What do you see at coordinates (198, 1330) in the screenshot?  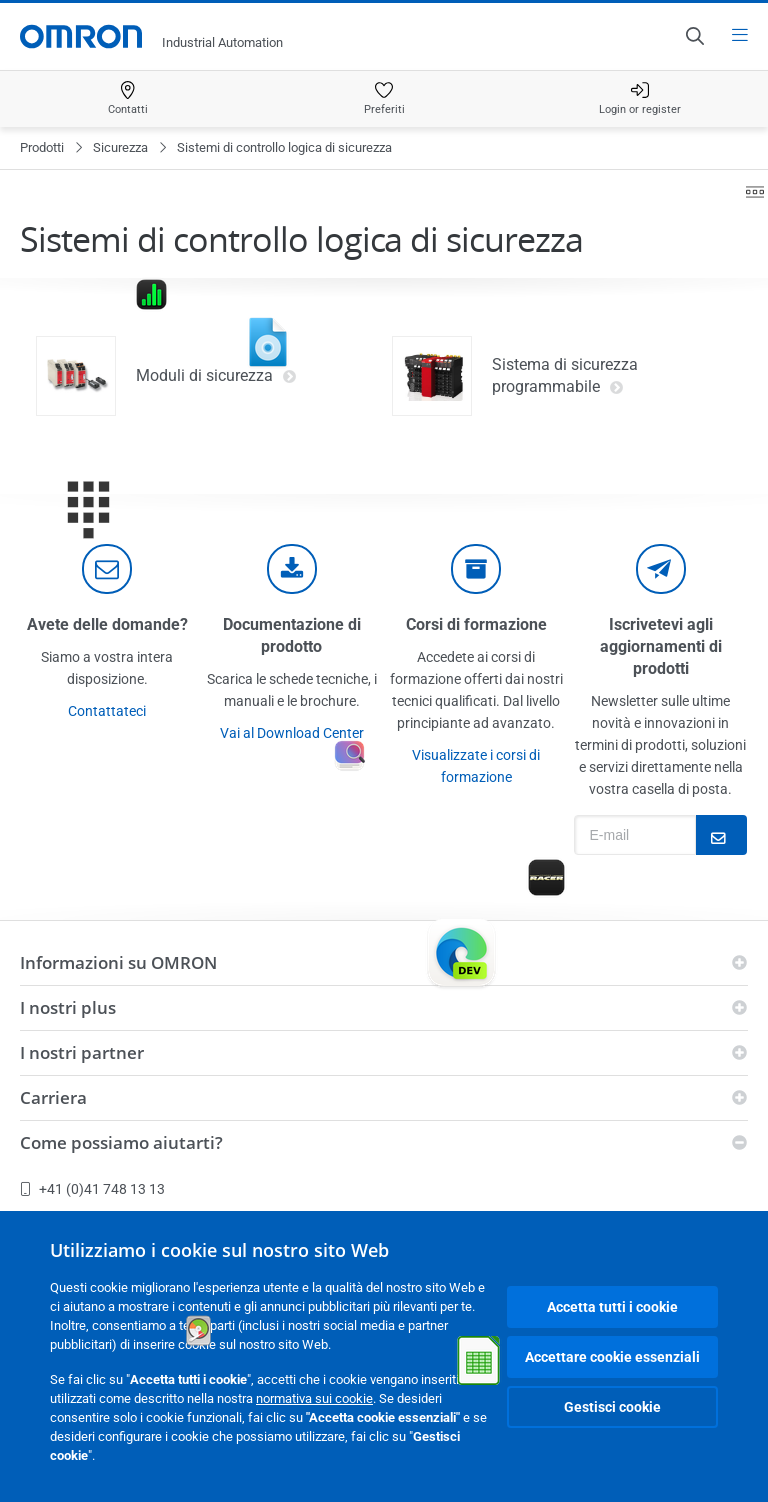 I see `open gparted disk partition editor` at bounding box center [198, 1330].